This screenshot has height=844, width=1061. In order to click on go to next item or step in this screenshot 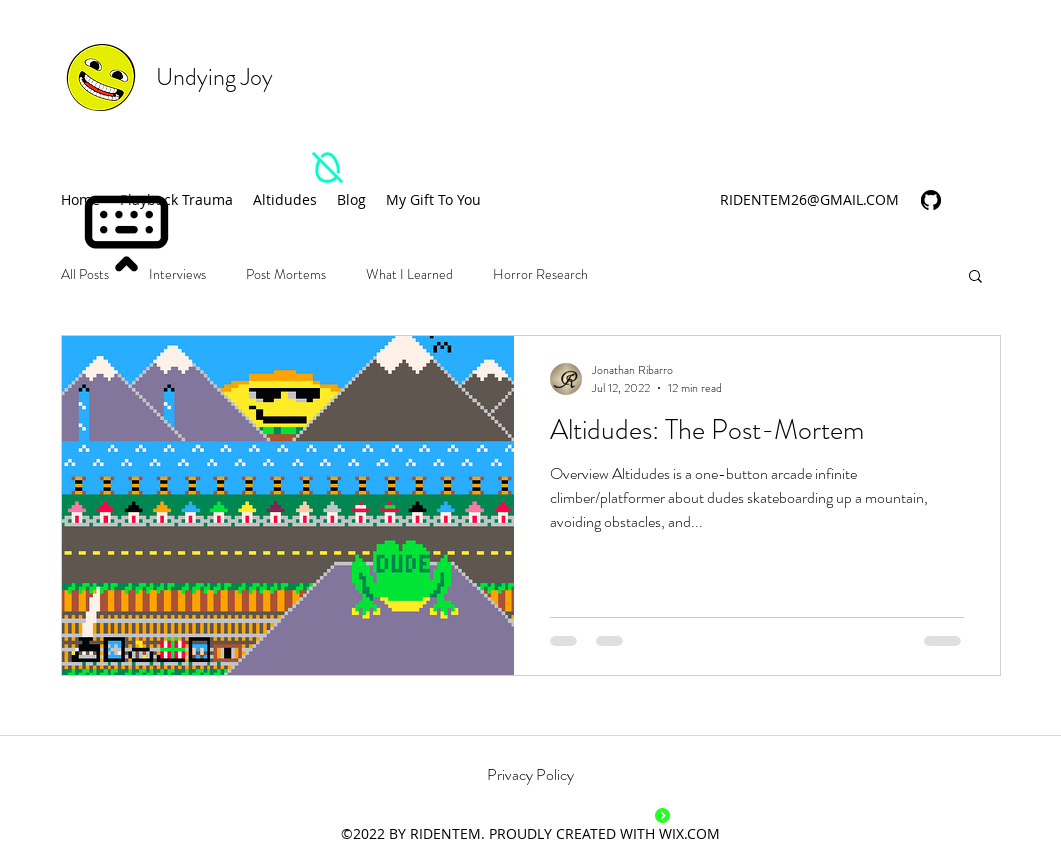, I will do `click(662, 815)`.